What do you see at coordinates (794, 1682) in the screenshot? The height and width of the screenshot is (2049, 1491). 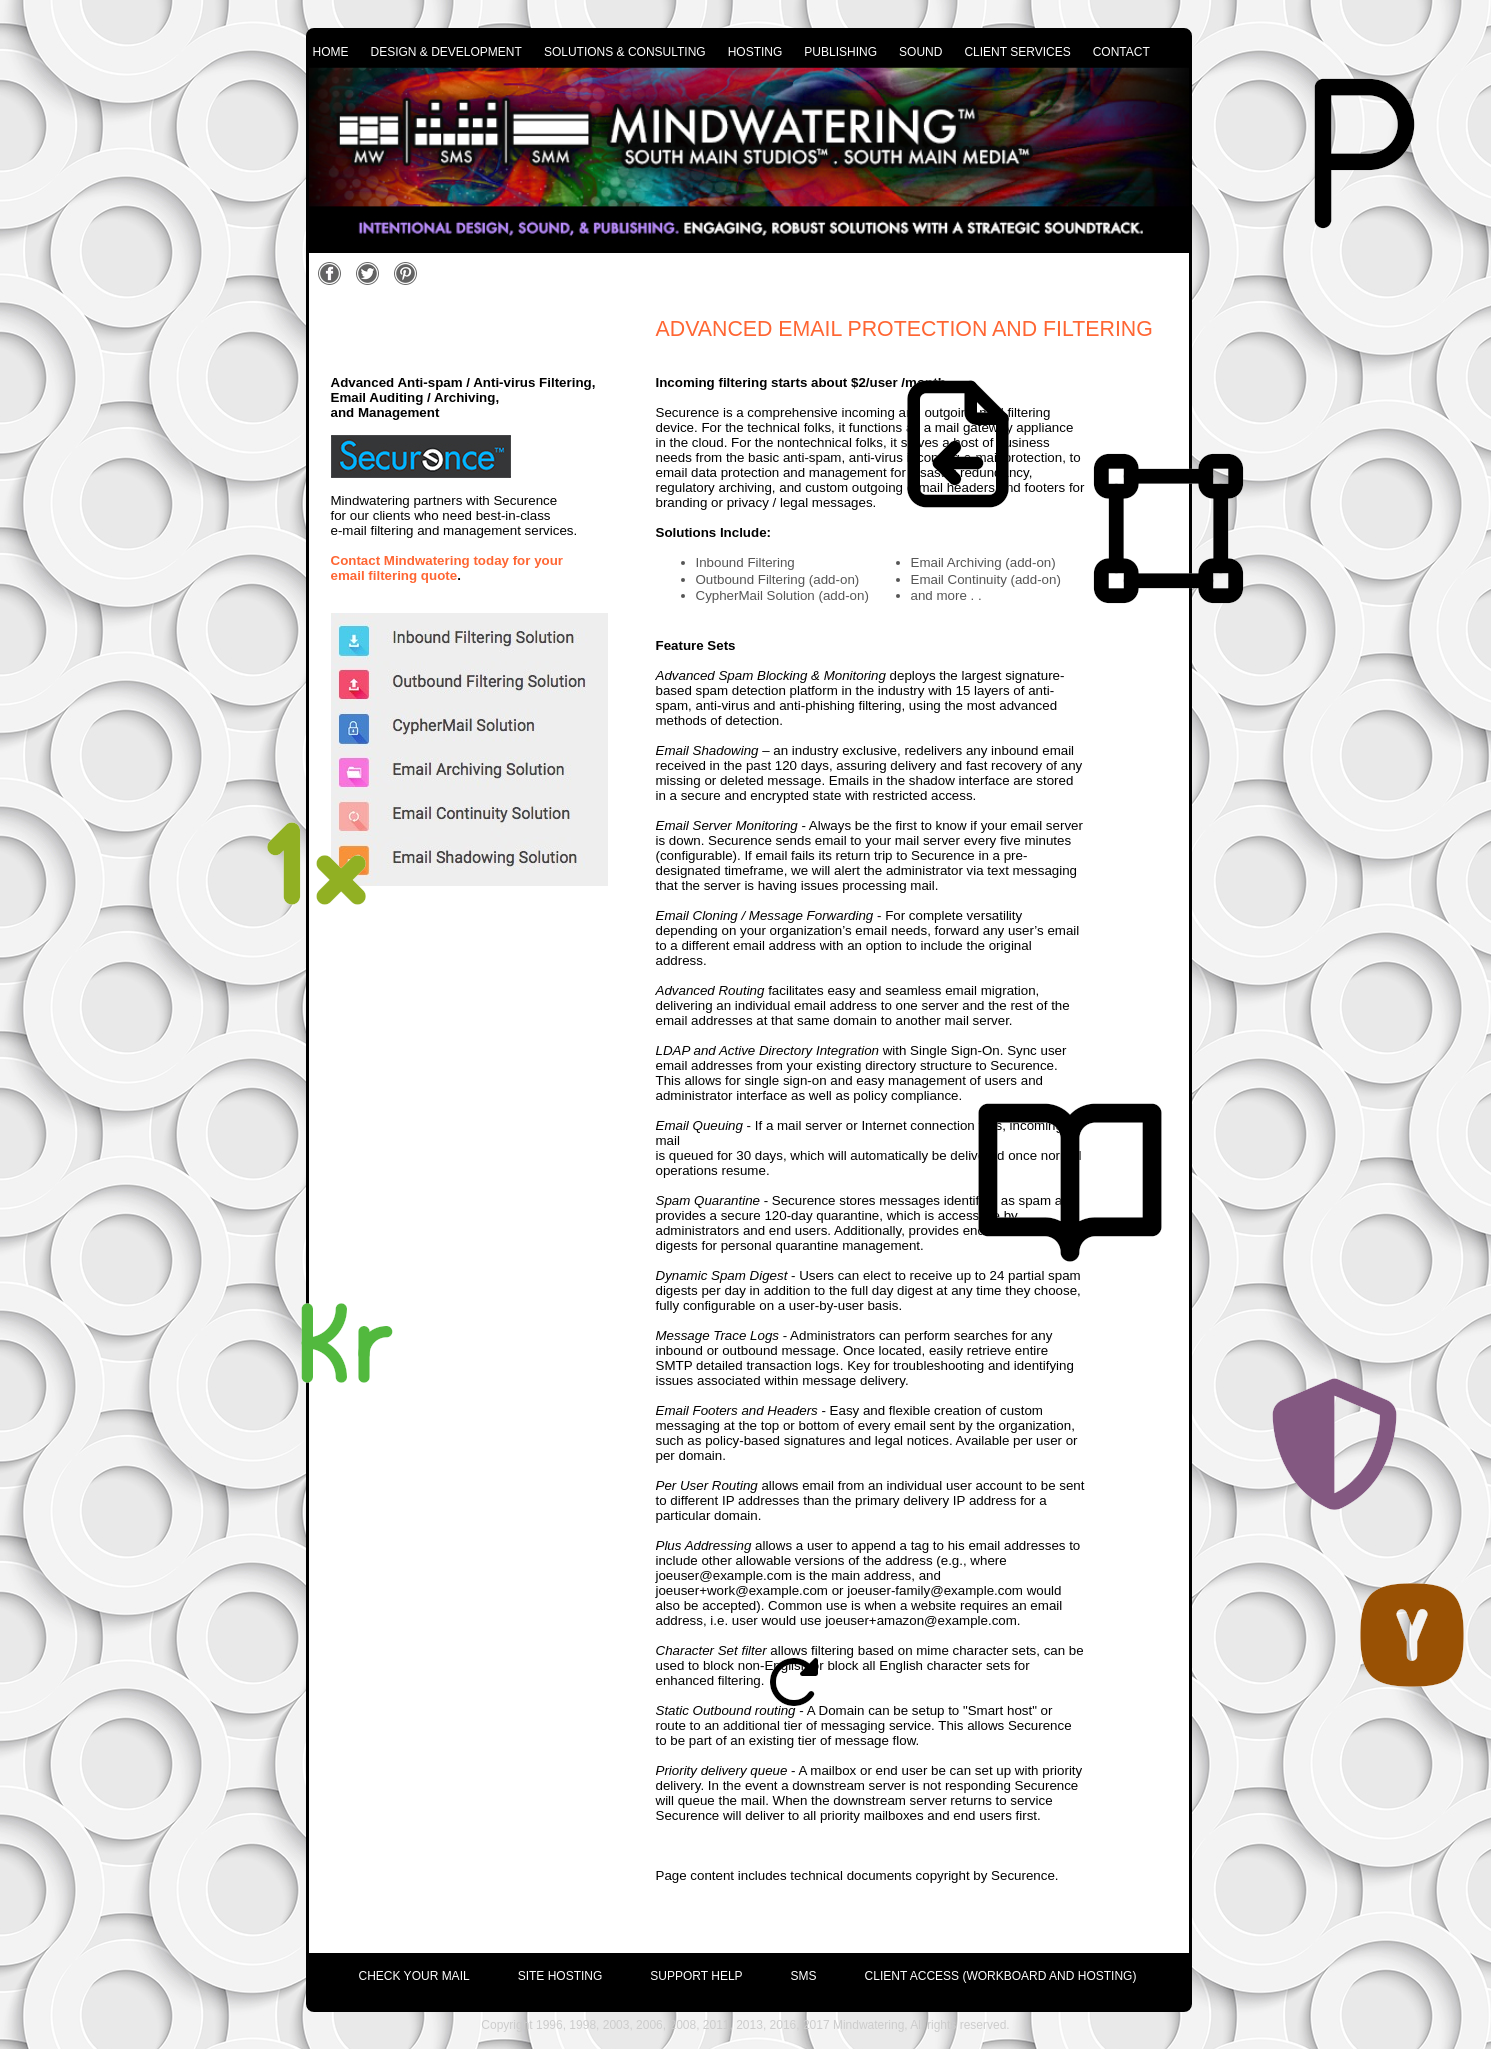 I see `redo the last undone action` at bounding box center [794, 1682].